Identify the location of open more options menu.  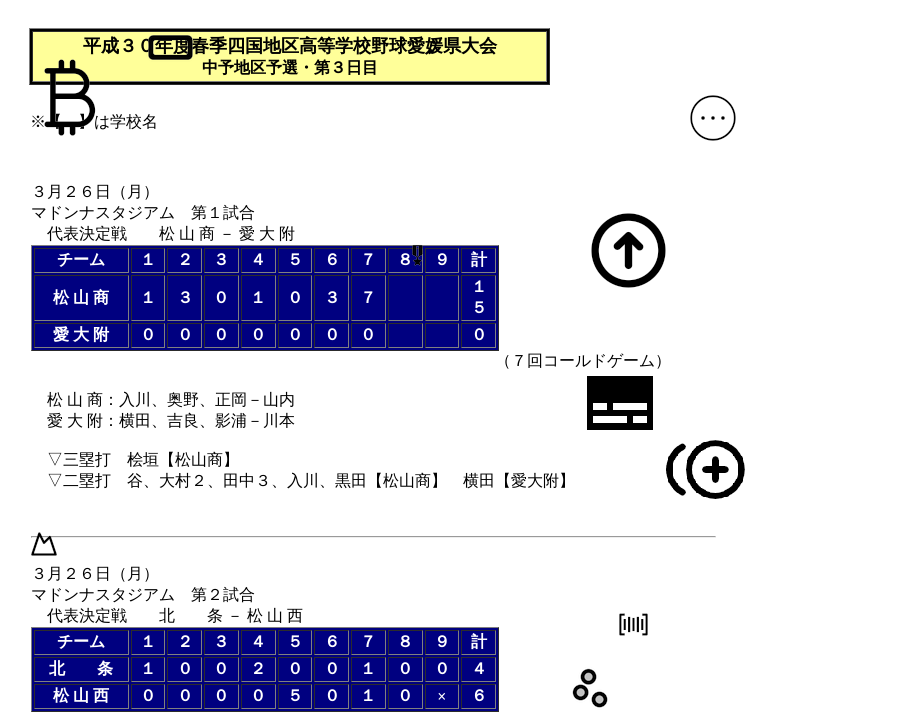
(713, 118).